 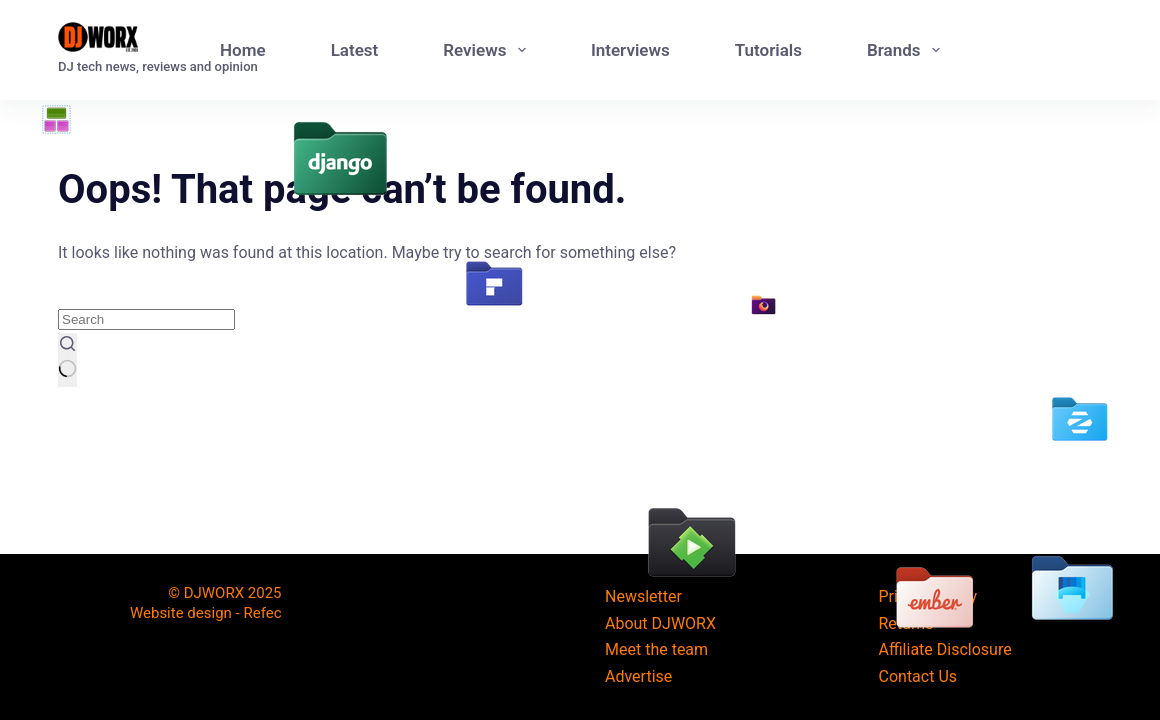 I want to click on select all items in the current view, so click(x=56, y=119).